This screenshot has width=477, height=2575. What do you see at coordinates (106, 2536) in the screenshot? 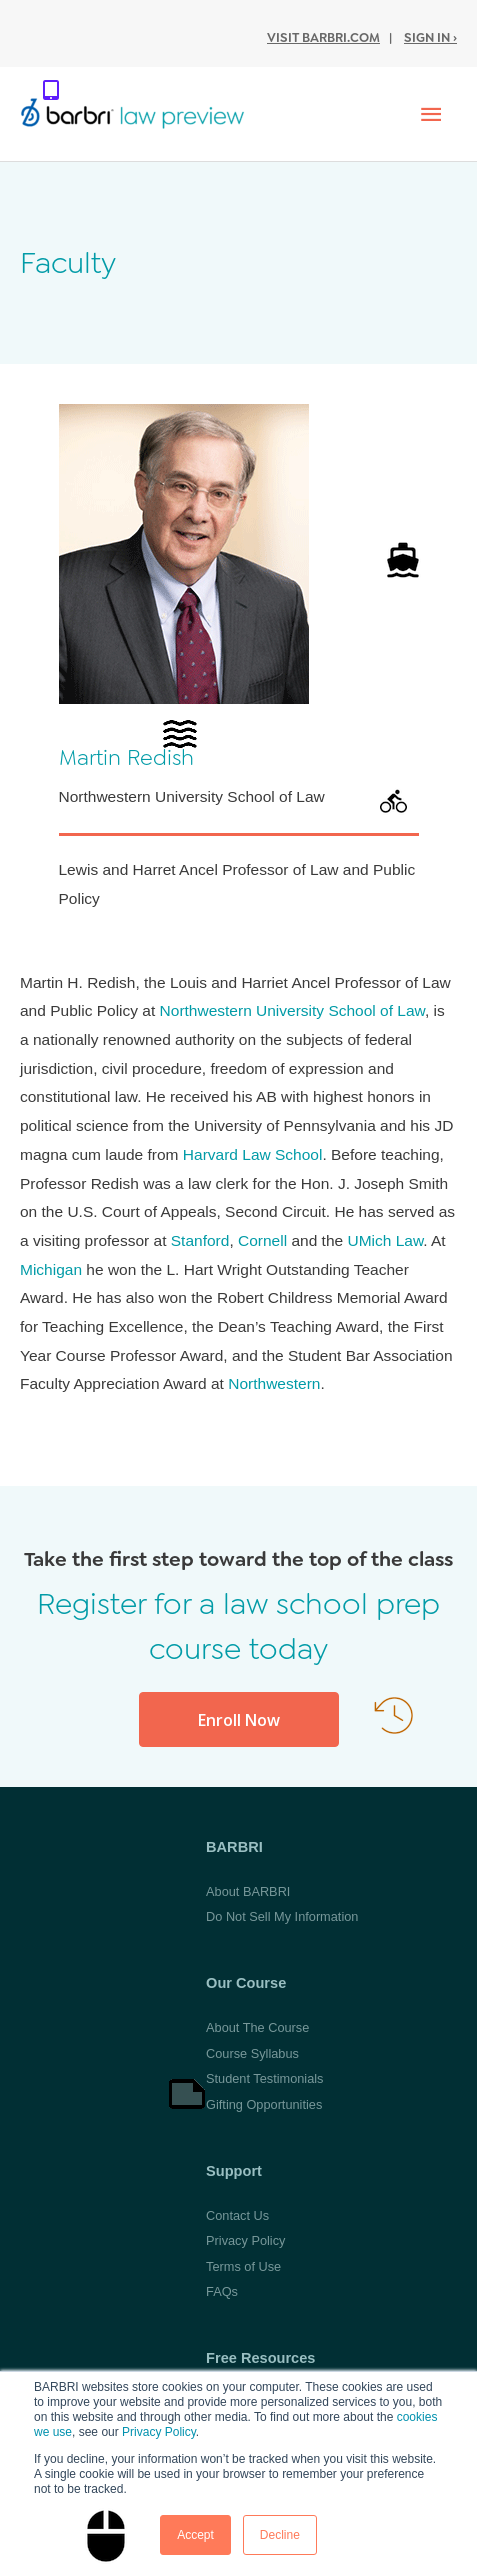
I see `mouse settings or preferences` at bounding box center [106, 2536].